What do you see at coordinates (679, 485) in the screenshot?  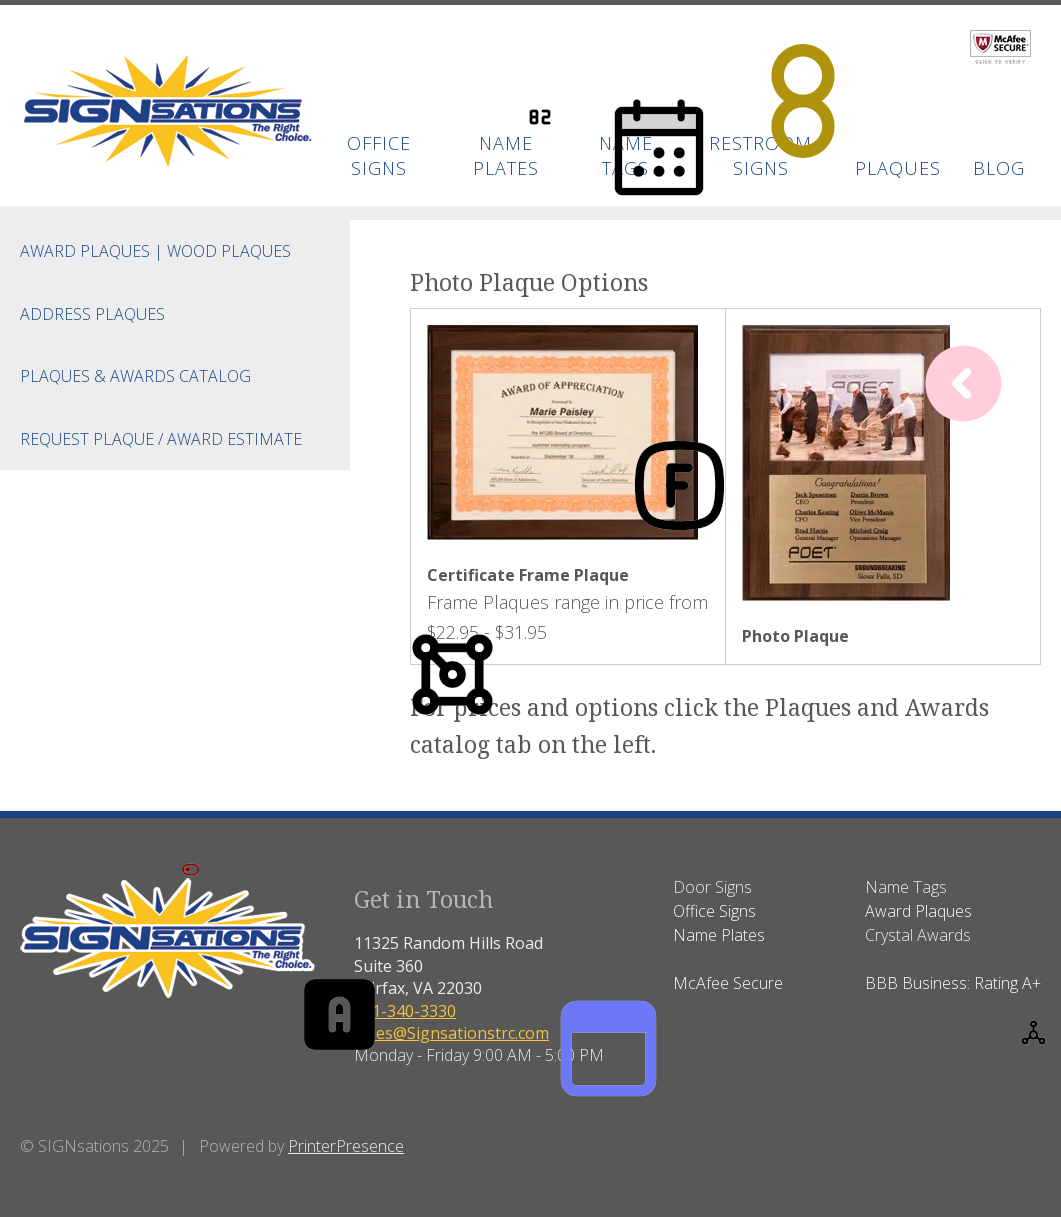 I see `open Facebook app or link` at bounding box center [679, 485].